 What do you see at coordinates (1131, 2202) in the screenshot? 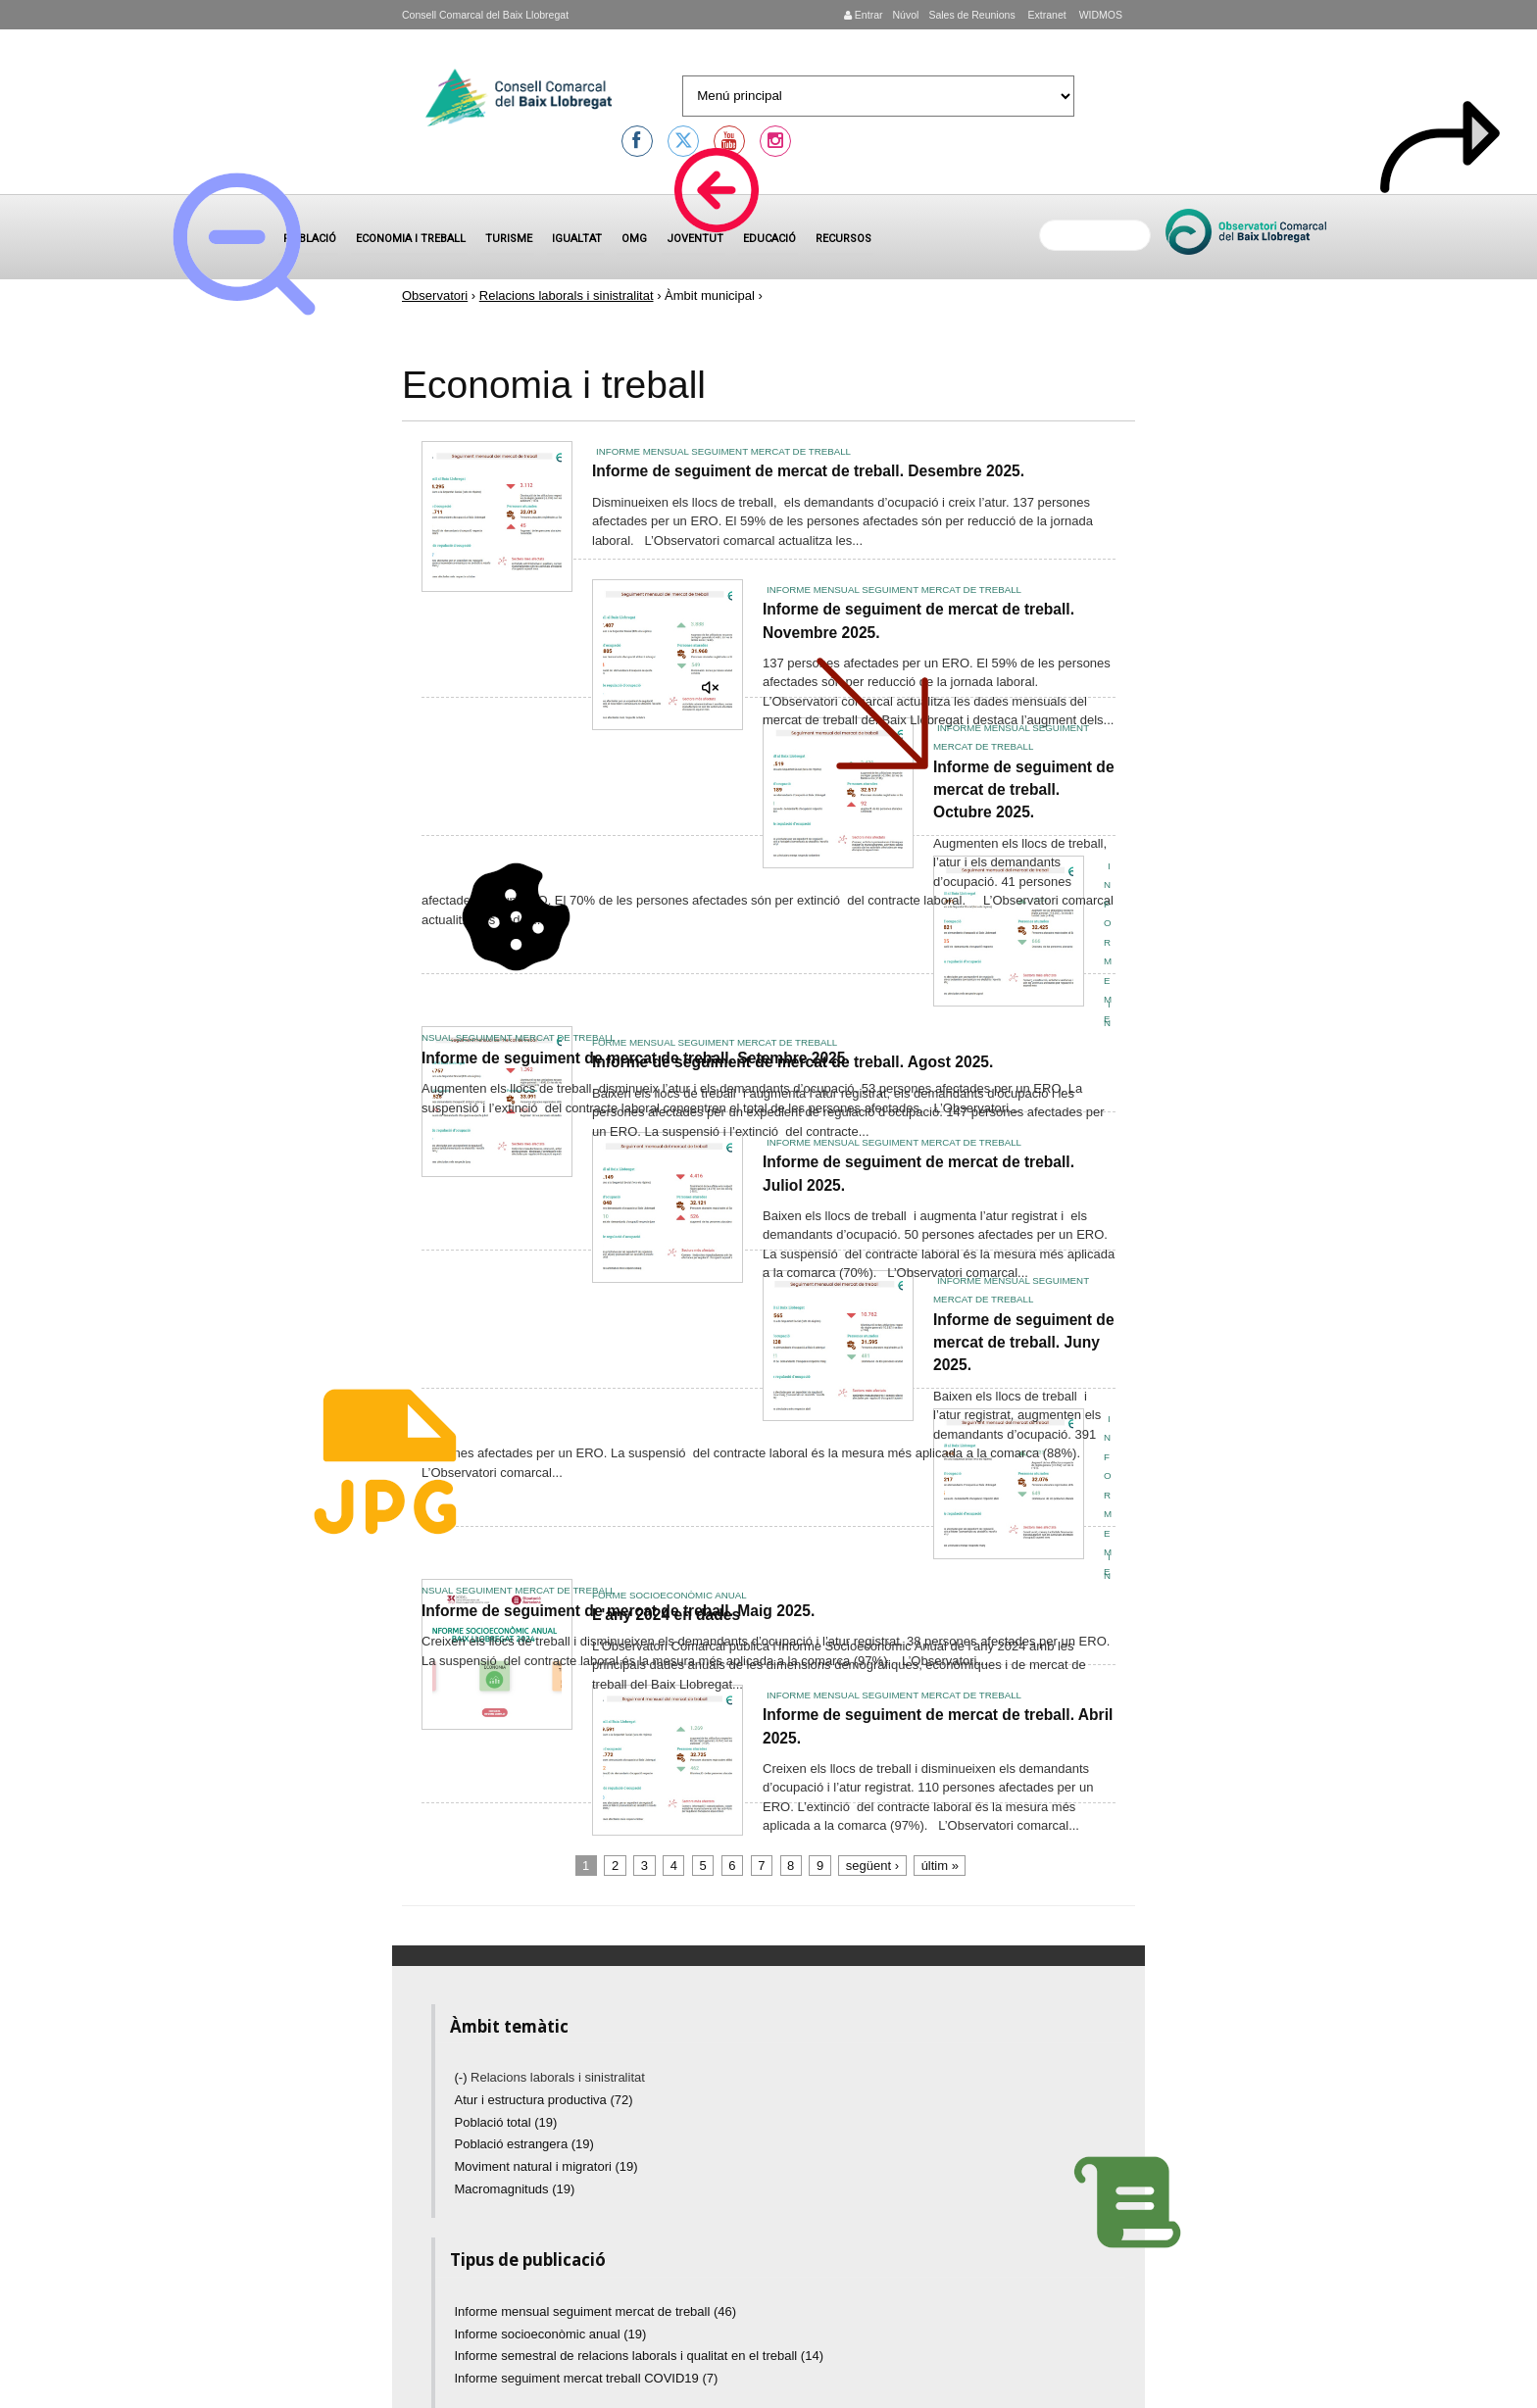
I see `view terms and conditions or legal documents` at bounding box center [1131, 2202].